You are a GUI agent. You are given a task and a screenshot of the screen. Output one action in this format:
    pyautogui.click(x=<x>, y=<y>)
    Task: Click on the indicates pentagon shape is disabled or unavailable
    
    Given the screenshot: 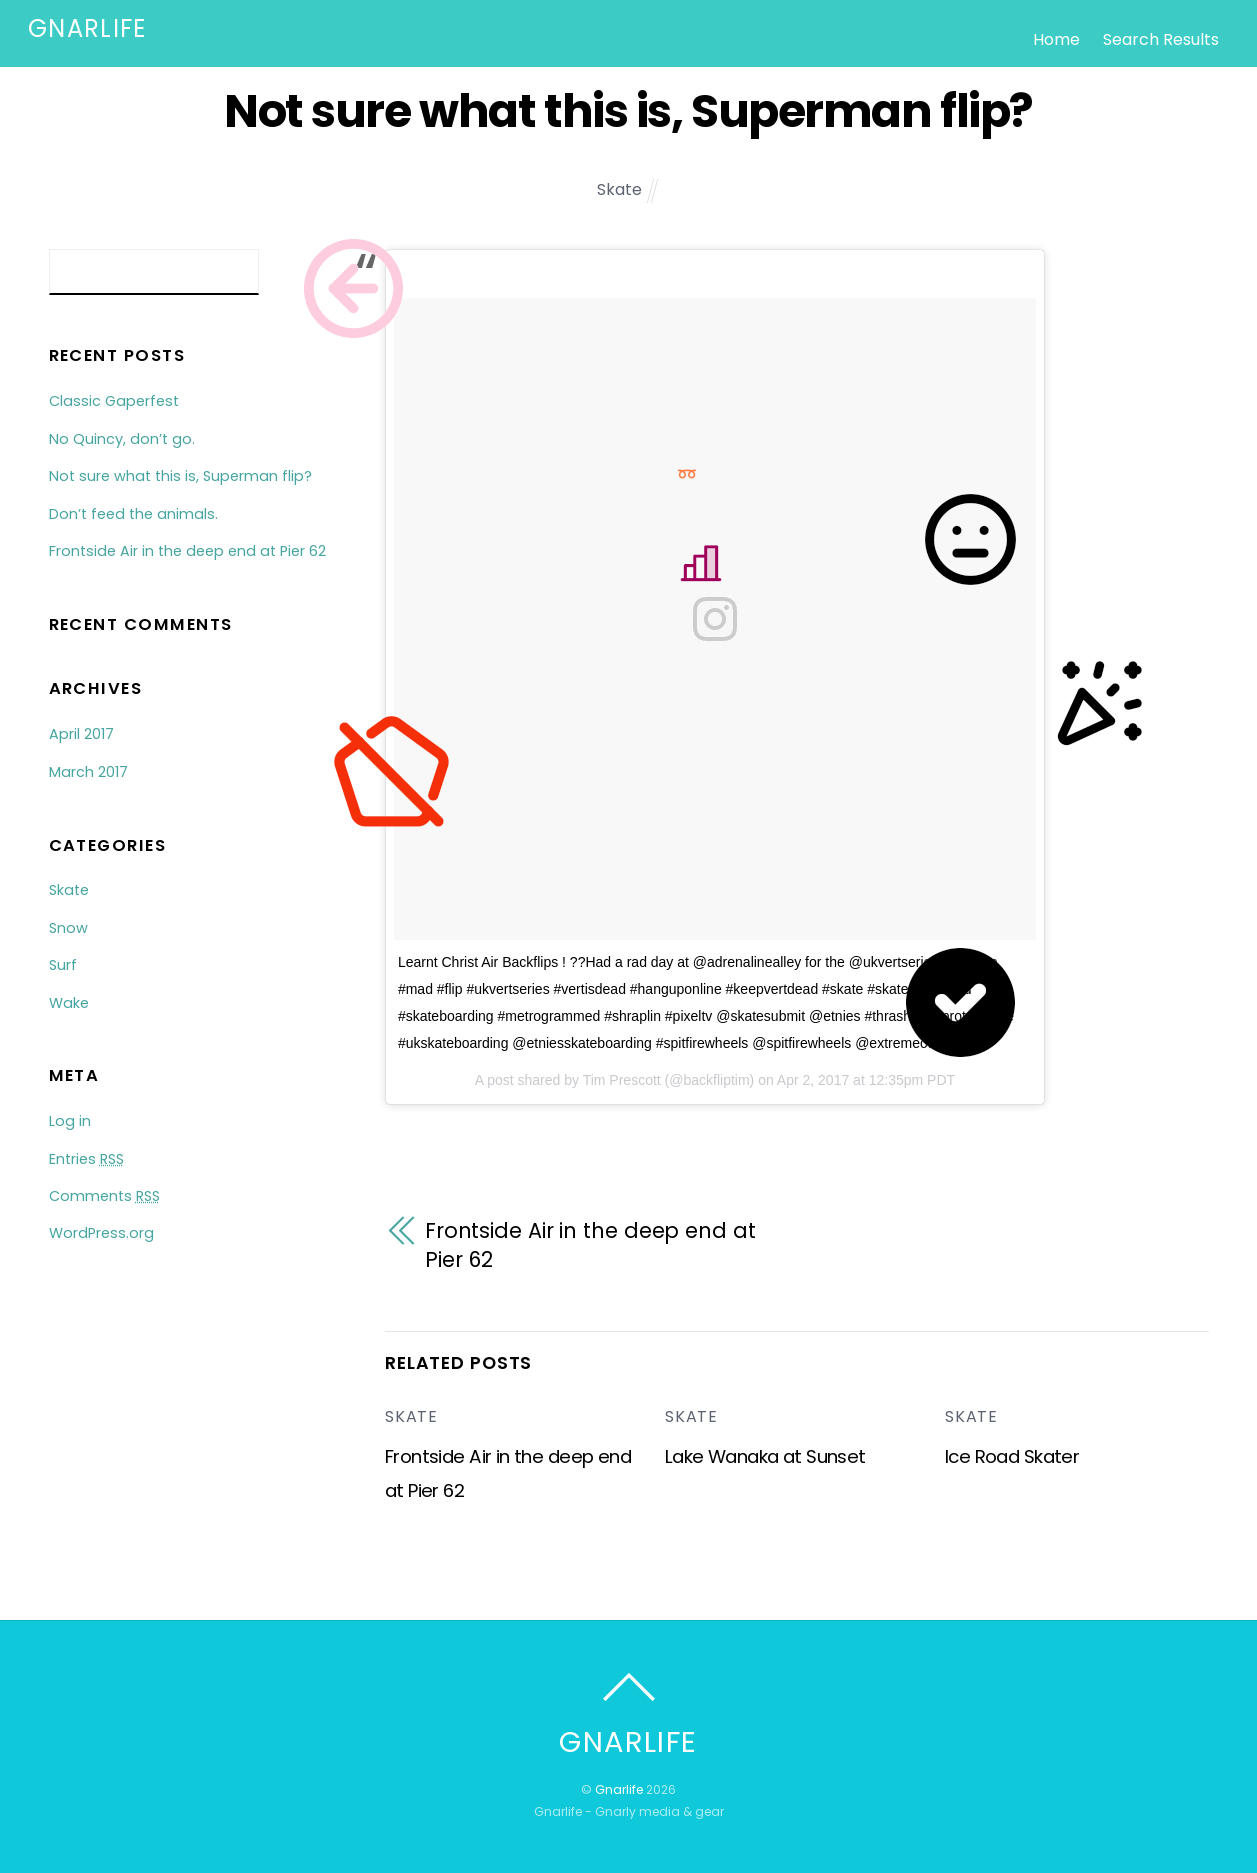 What is the action you would take?
    pyautogui.click(x=391, y=774)
    